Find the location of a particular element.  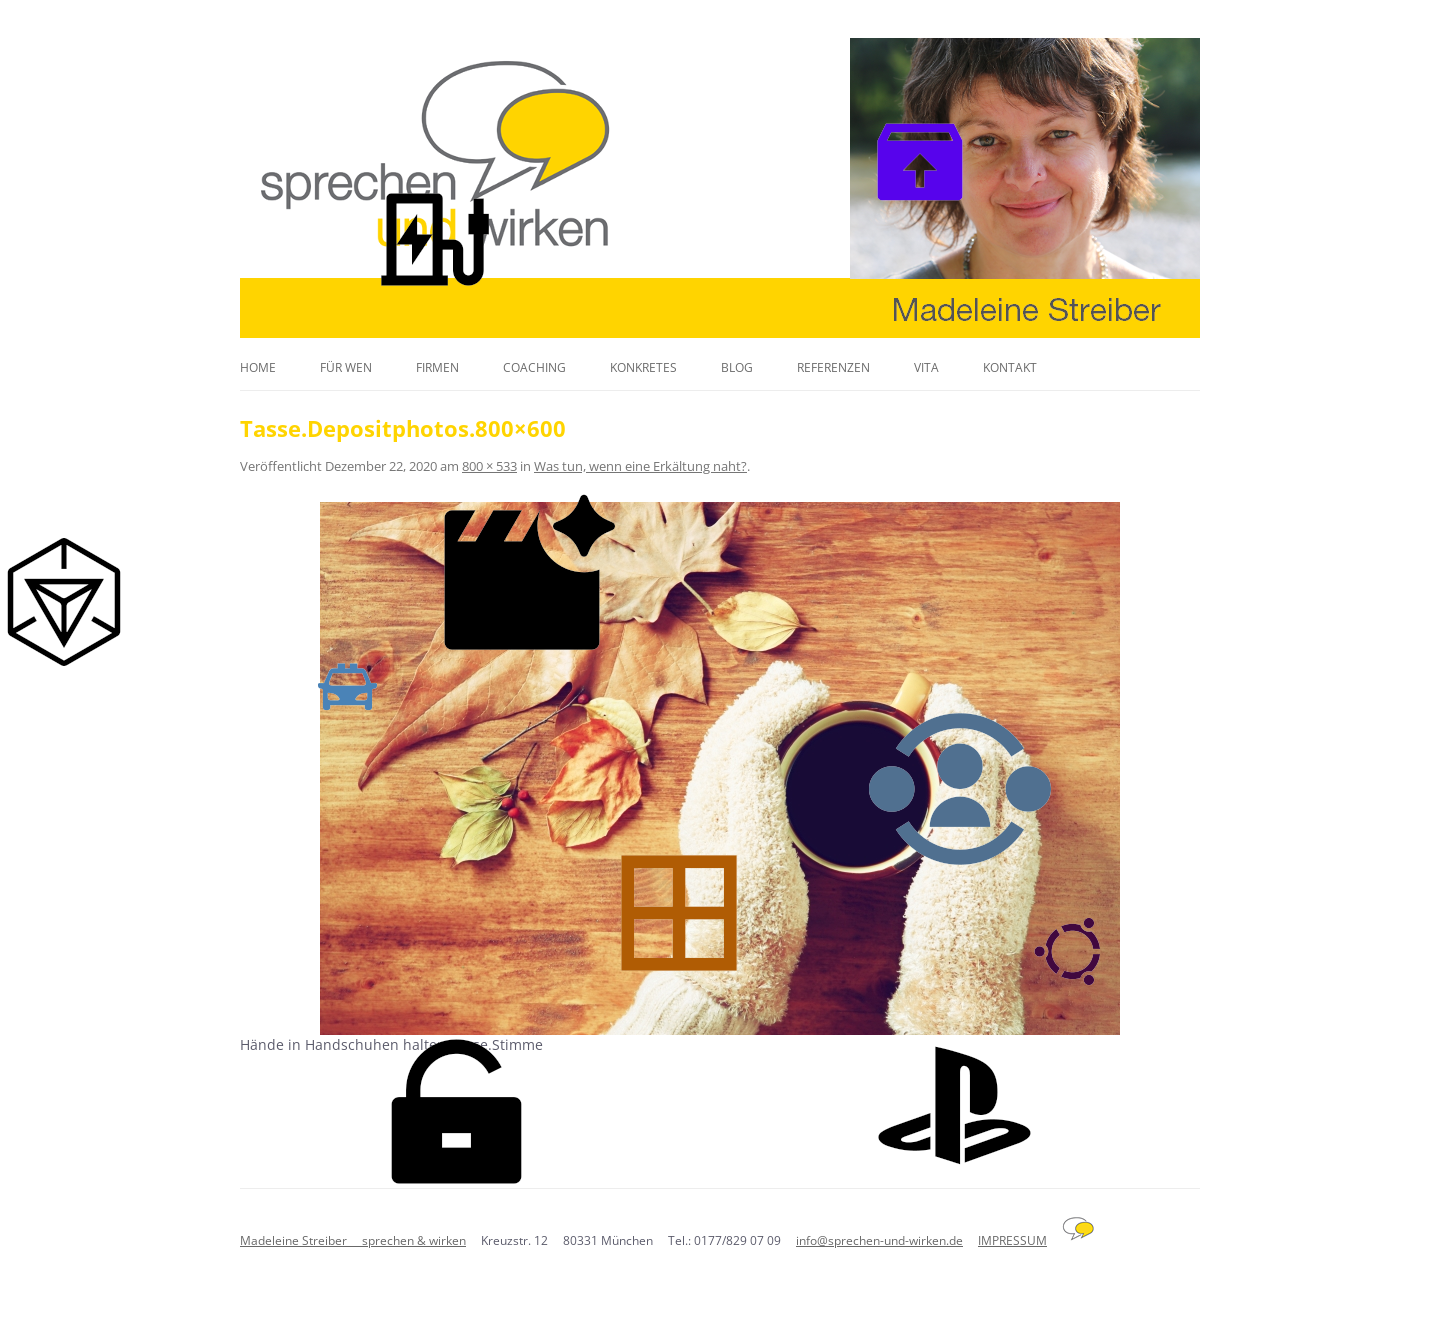

access AI-powered video editing tools is located at coordinates (522, 580).